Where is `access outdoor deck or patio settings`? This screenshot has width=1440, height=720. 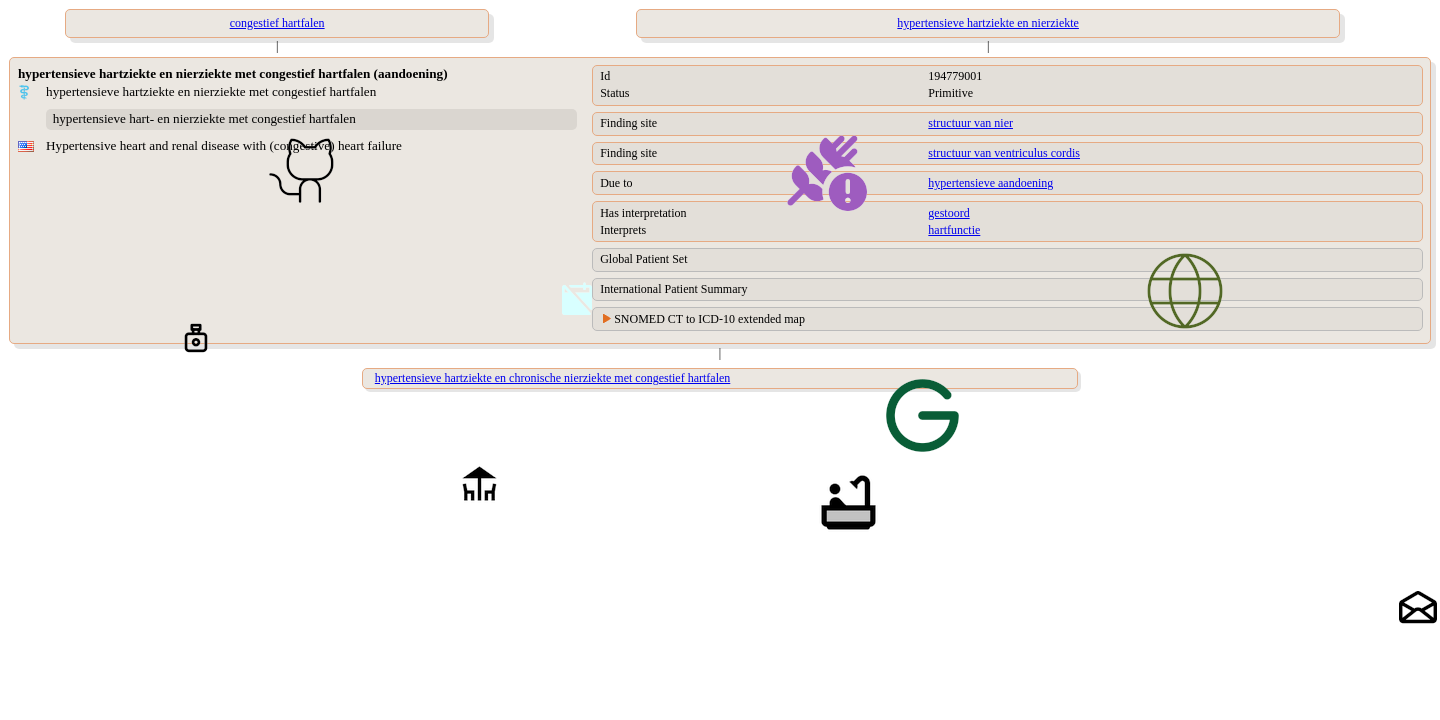
access outdoor deck or patio settings is located at coordinates (479, 483).